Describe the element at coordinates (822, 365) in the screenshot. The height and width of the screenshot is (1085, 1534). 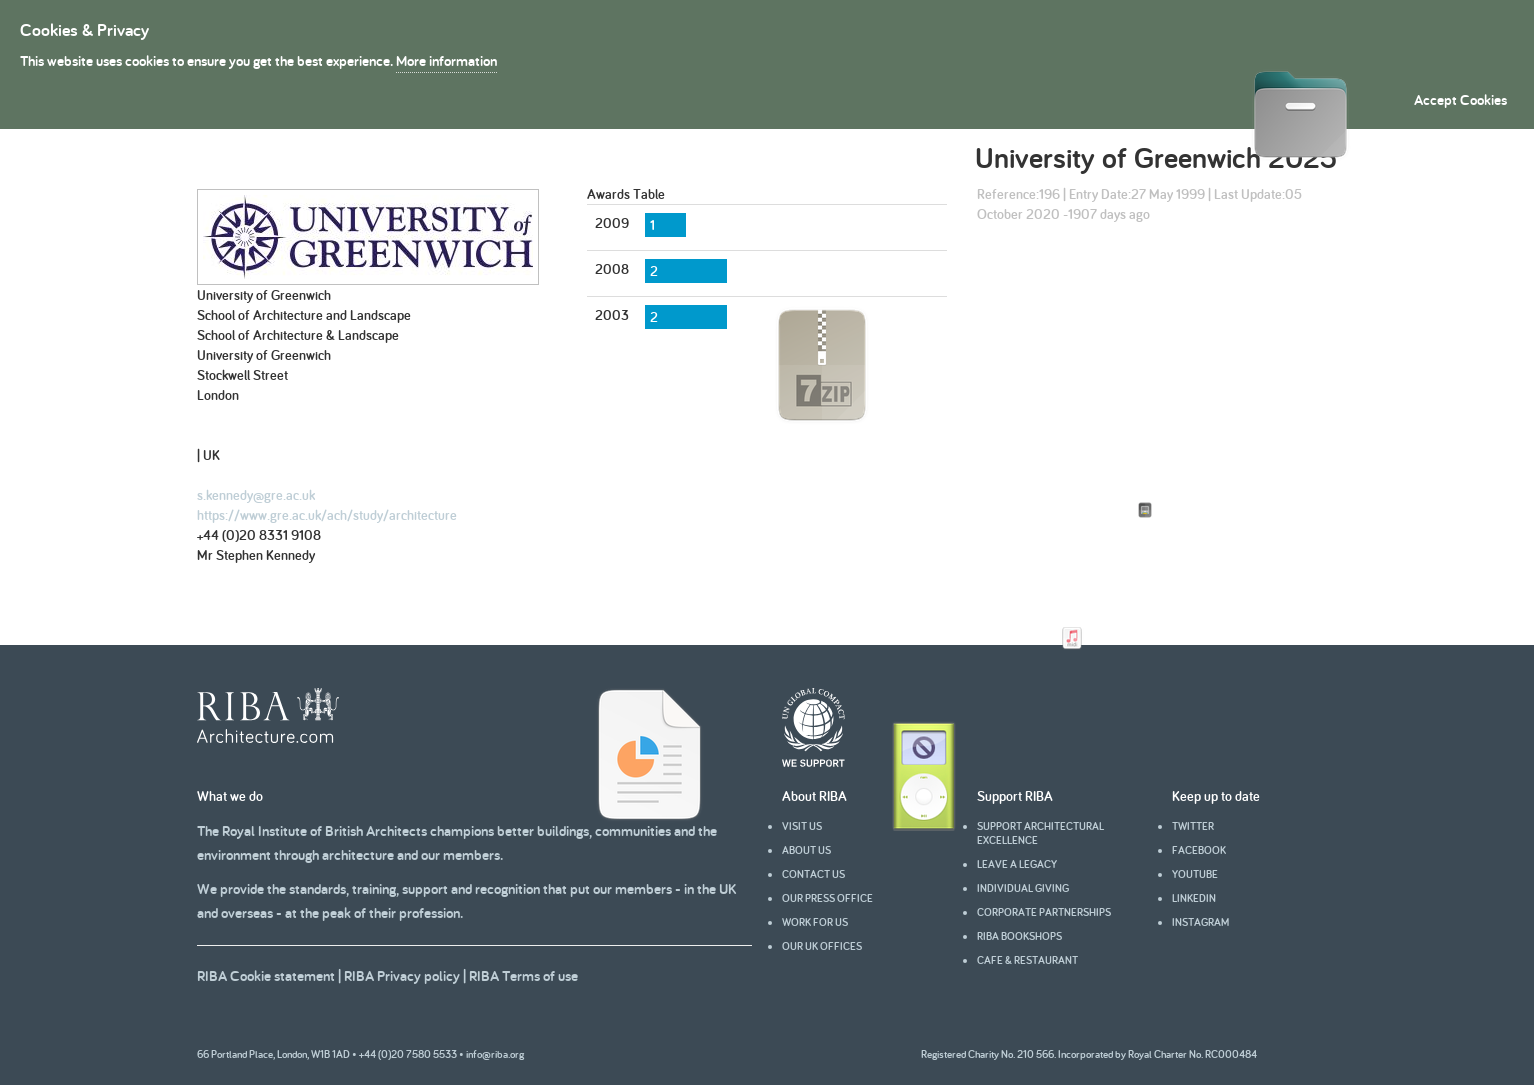
I see `a 7-zip compressed archive file` at that location.